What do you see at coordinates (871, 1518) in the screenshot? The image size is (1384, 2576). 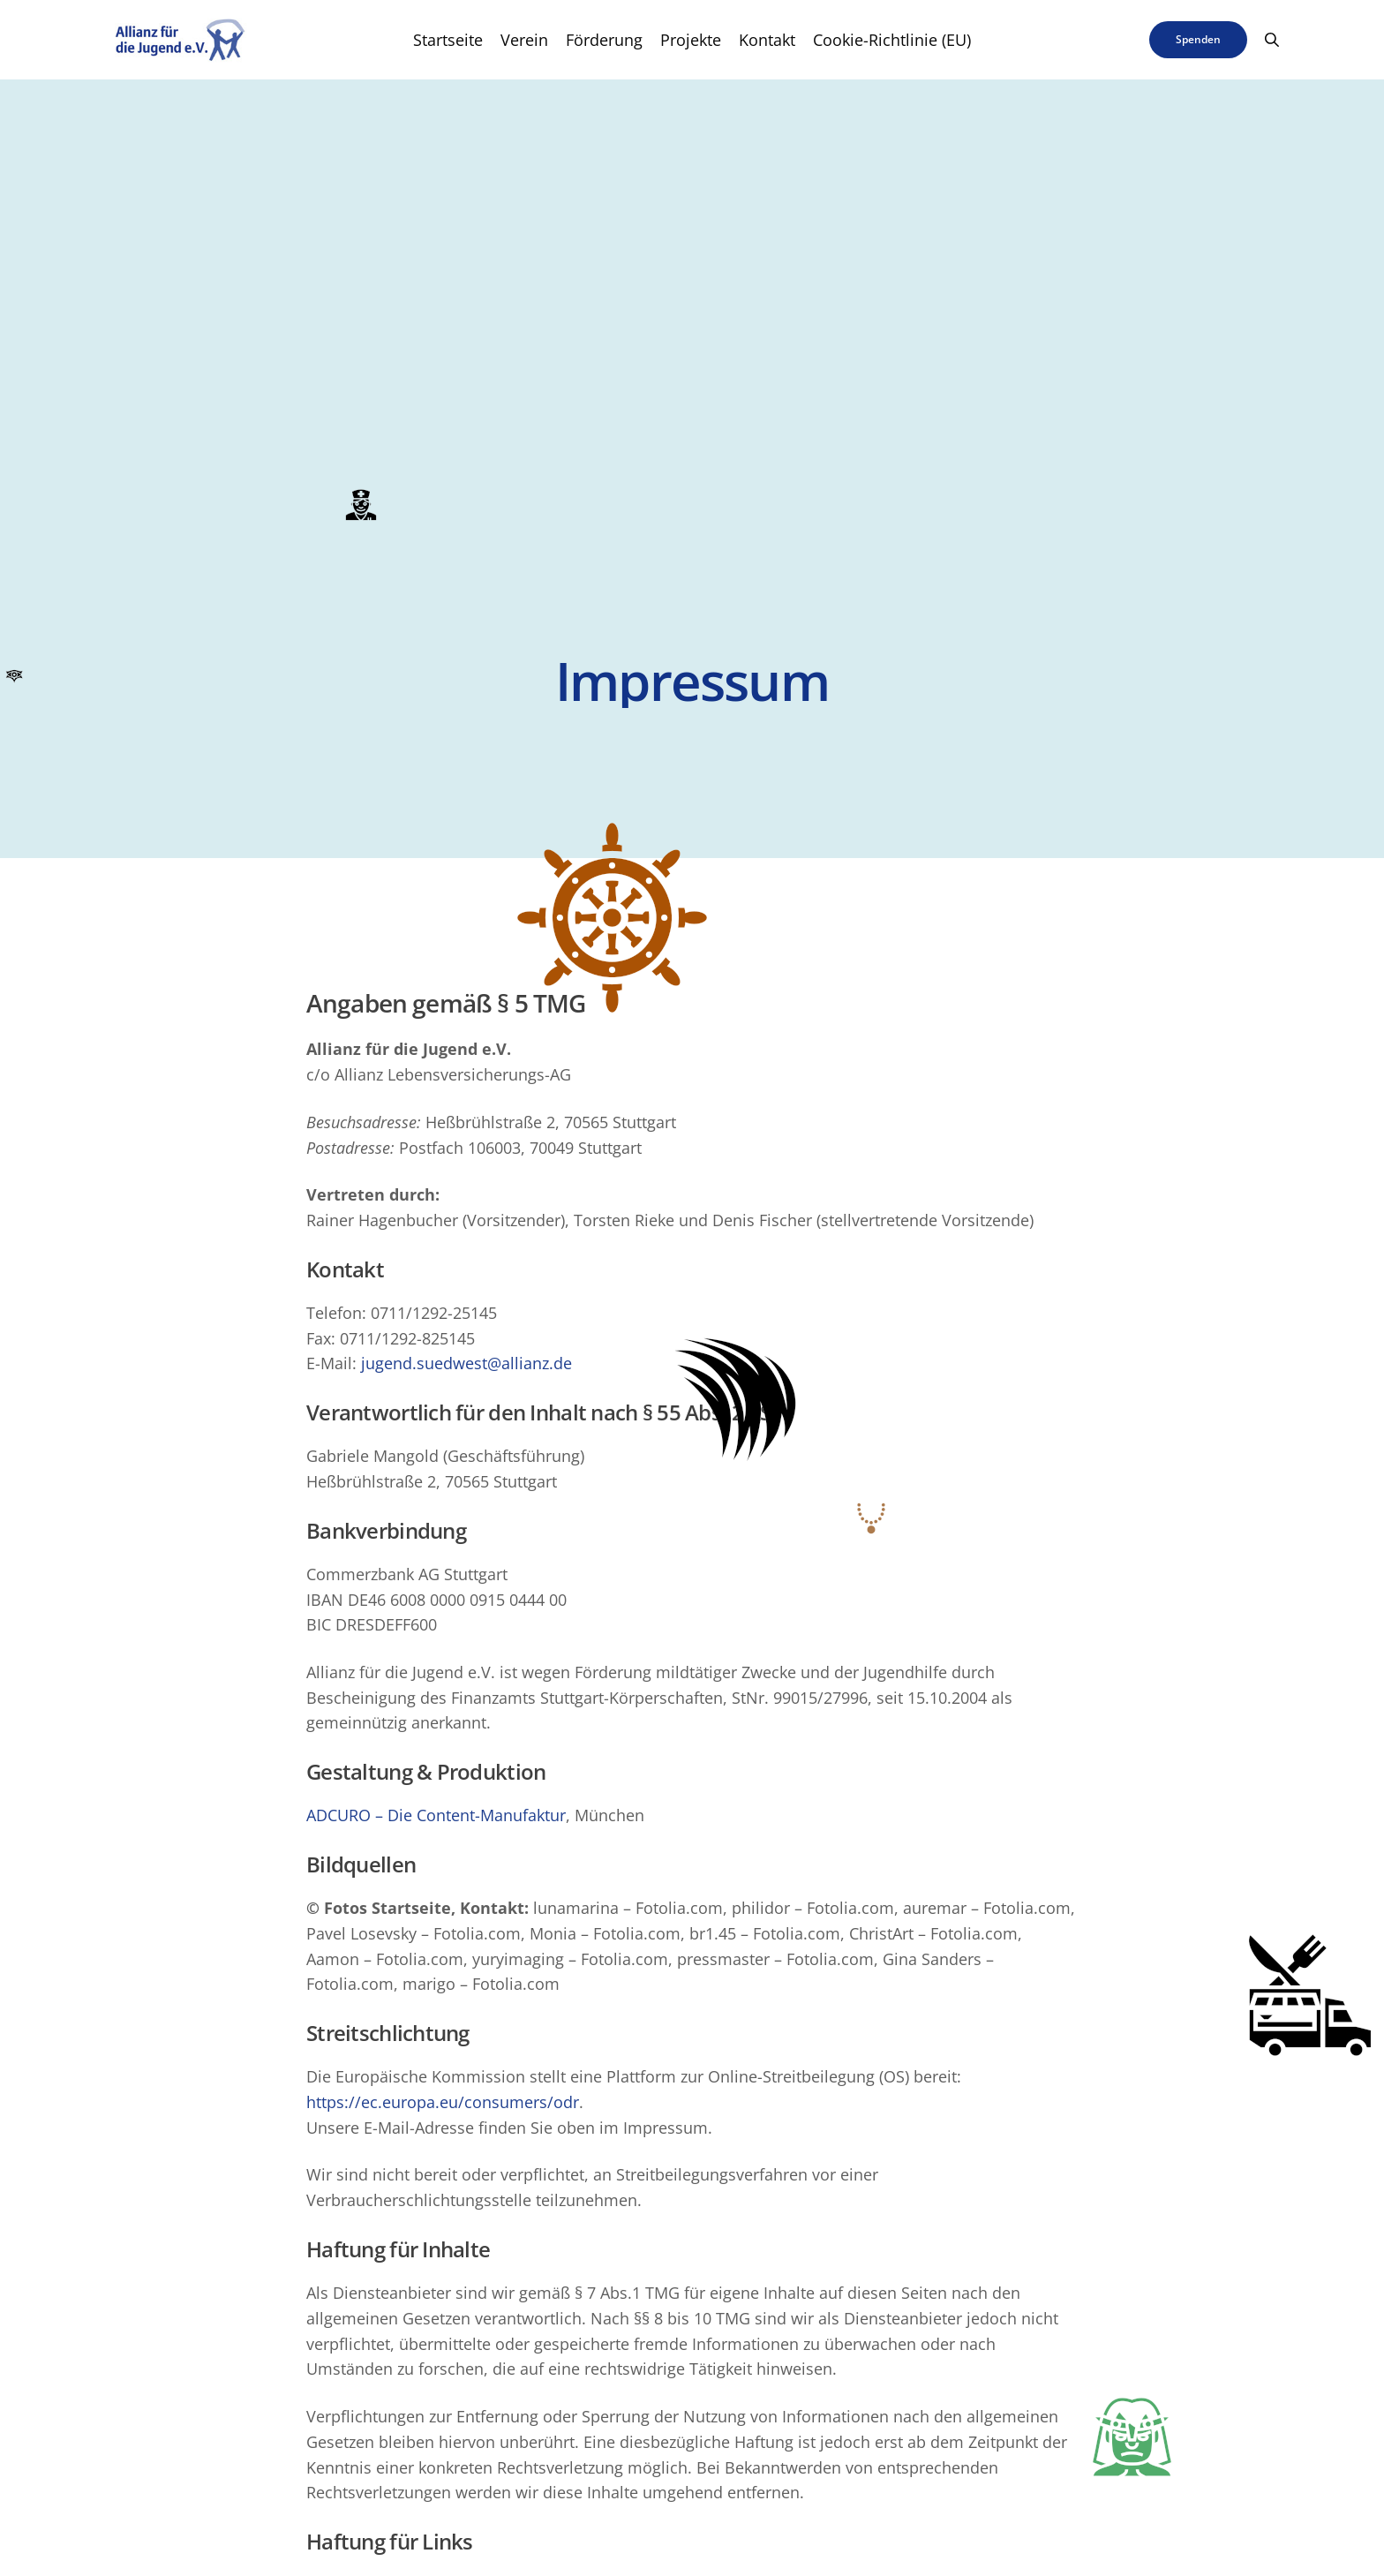 I see `browse jewelry or accessories category` at bounding box center [871, 1518].